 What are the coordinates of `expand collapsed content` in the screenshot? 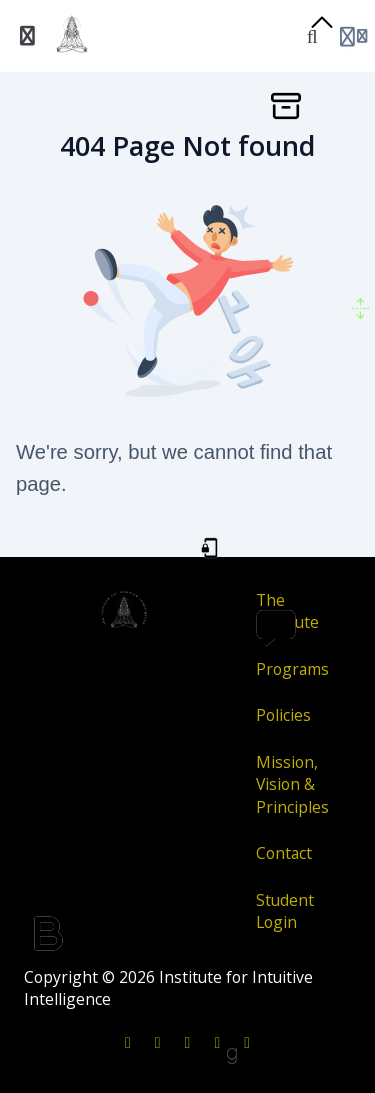 It's located at (360, 308).